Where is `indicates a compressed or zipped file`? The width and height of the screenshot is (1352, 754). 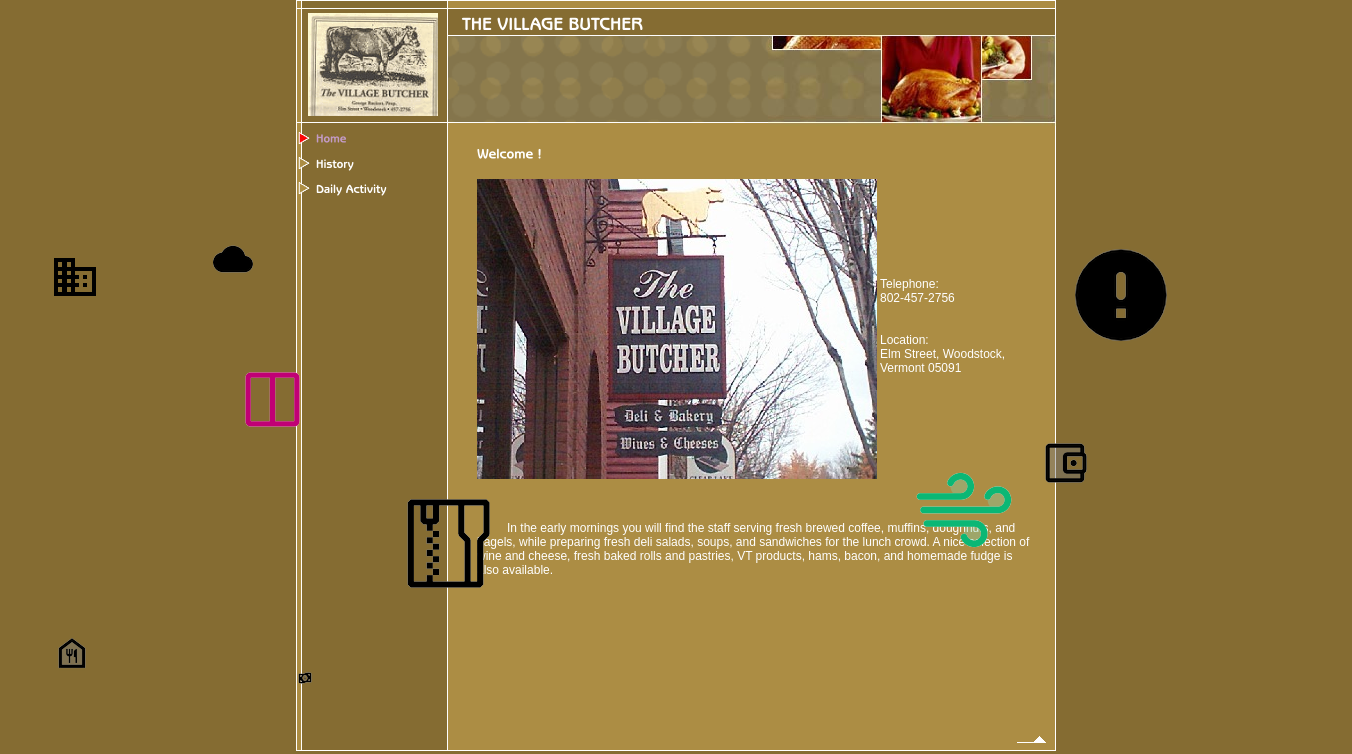
indicates a compressed or zipped file is located at coordinates (445, 543).